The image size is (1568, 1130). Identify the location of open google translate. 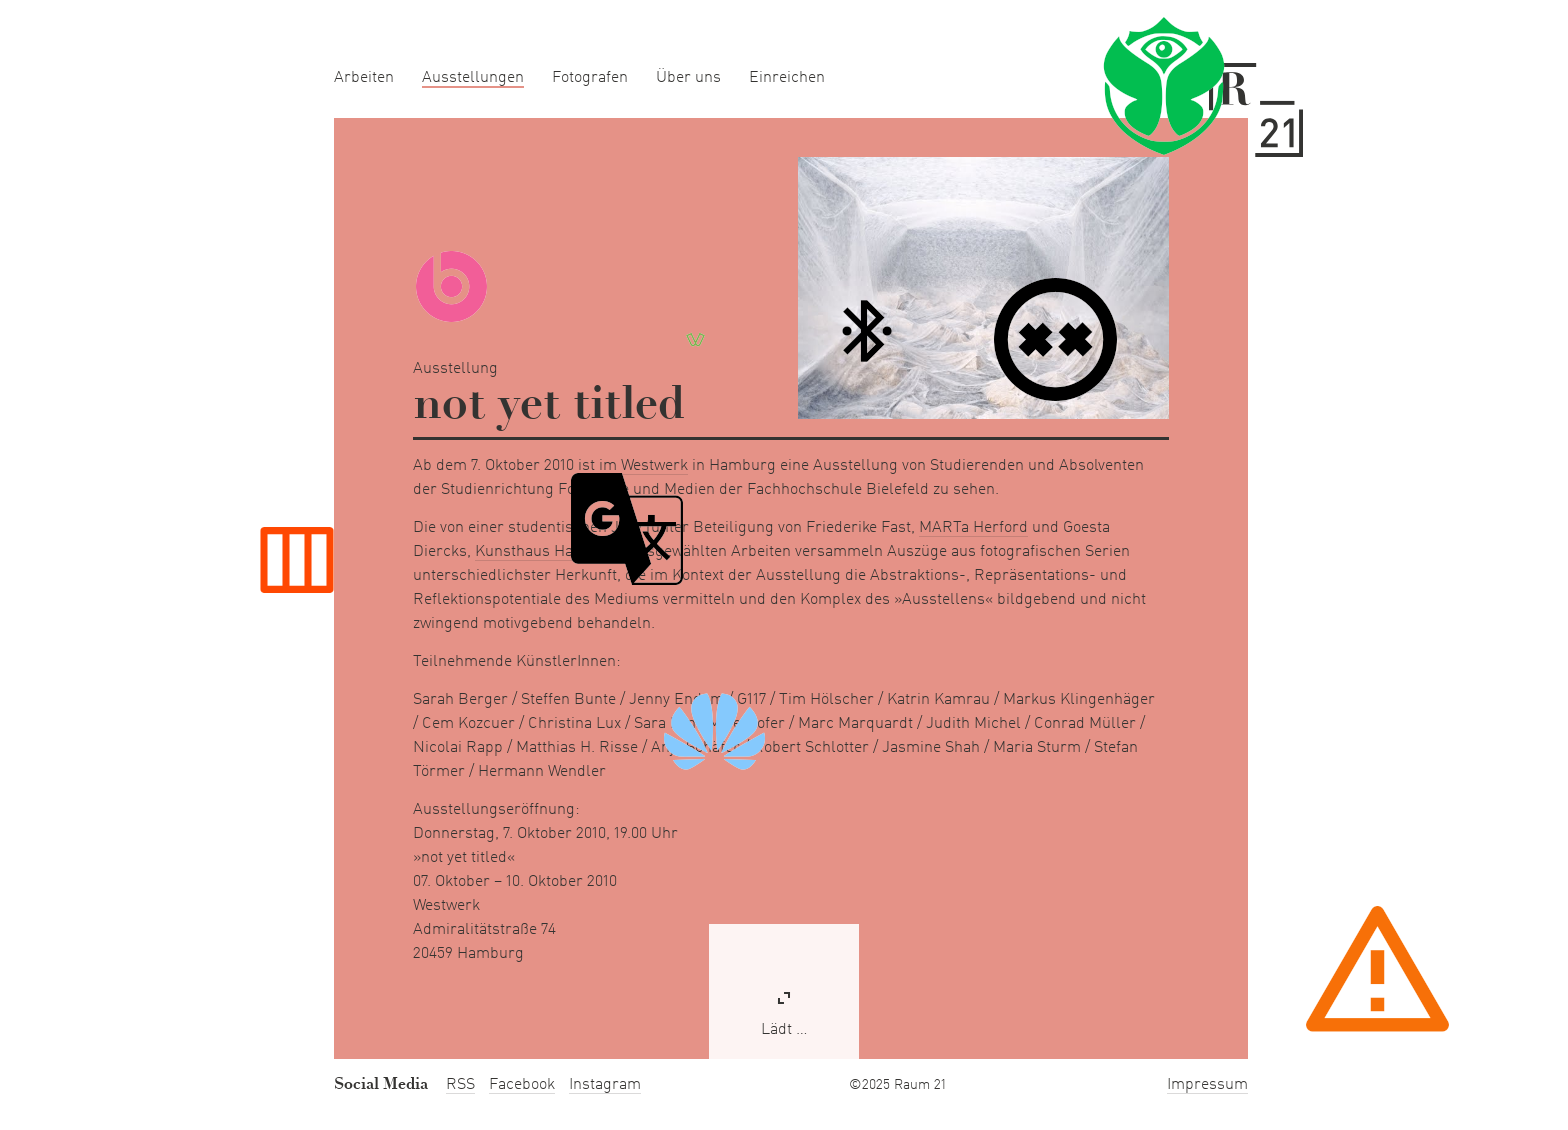
(627, 529).